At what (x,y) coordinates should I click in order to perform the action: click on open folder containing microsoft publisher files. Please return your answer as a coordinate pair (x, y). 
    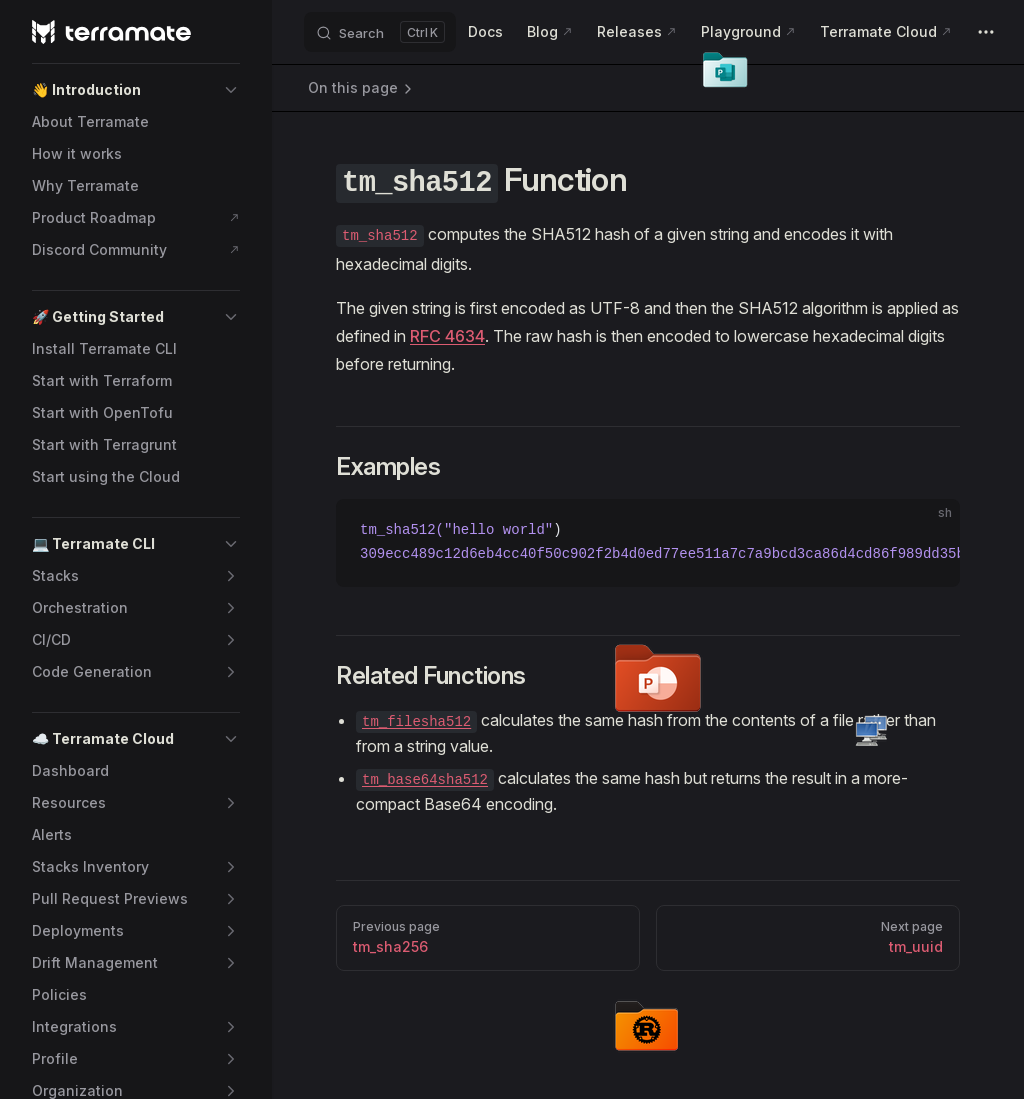
    Looking at the image, I should click on (725, 71).